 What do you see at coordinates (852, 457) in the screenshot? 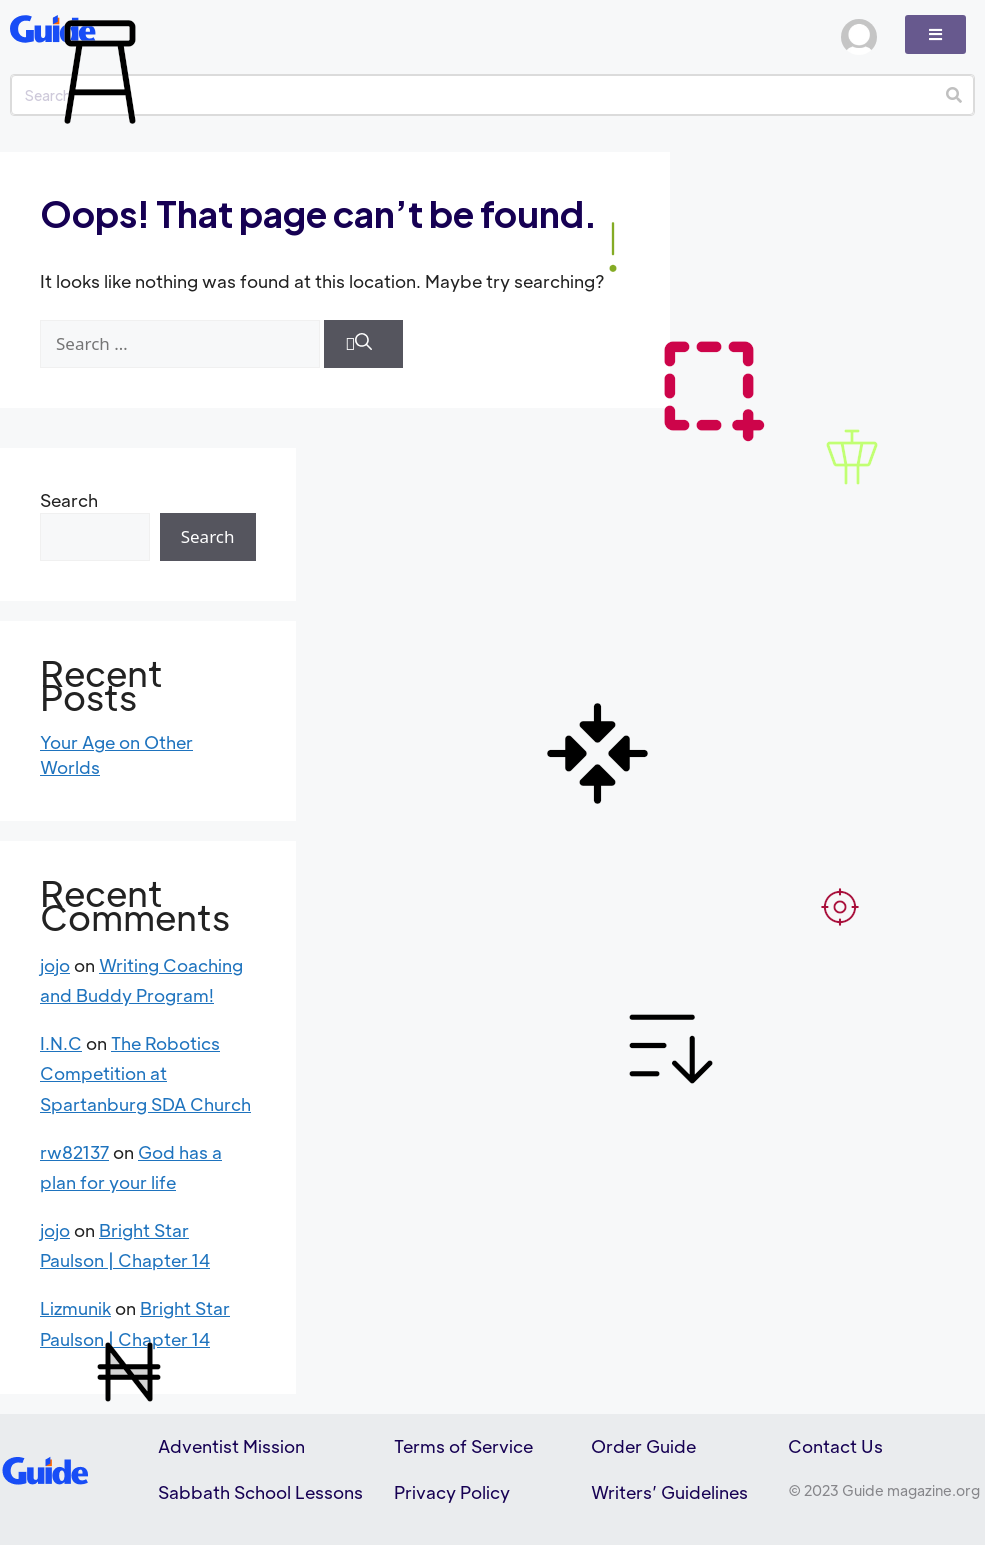
I see `access air traffic control features` at bounding box center [852, 457].